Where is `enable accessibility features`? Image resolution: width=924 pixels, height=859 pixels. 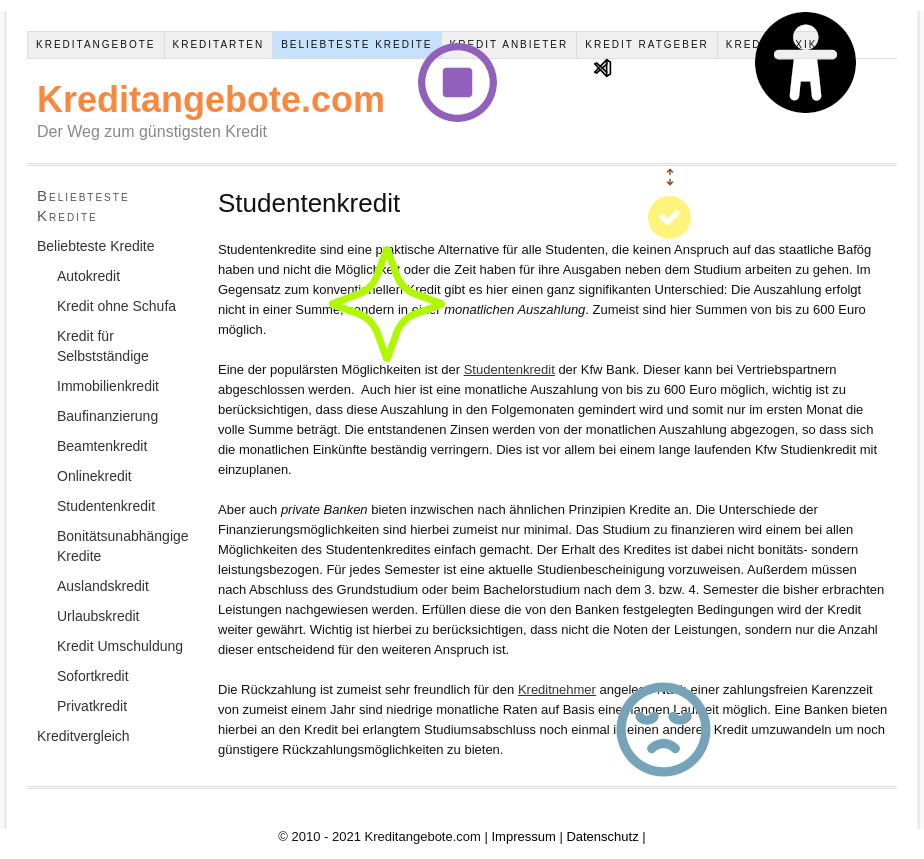 enable accessibility features is located at coordinates (805, 62).